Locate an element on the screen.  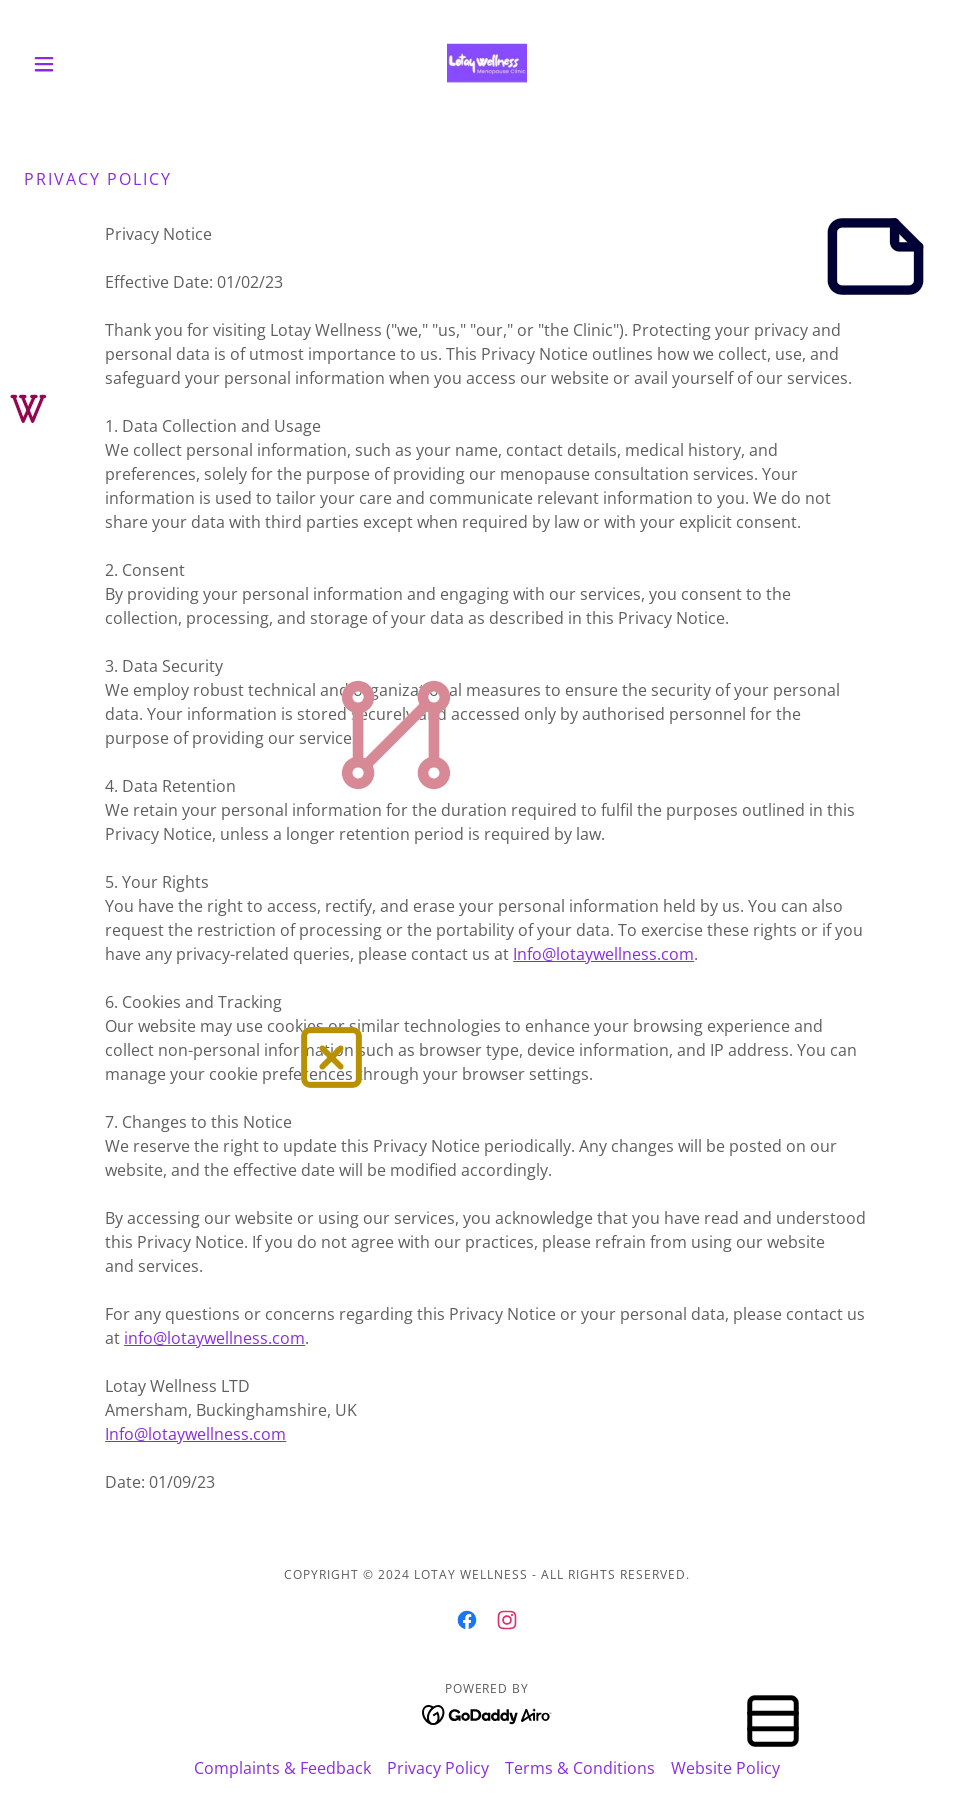
connect nodes or data points is located at coordinates (396, 735).